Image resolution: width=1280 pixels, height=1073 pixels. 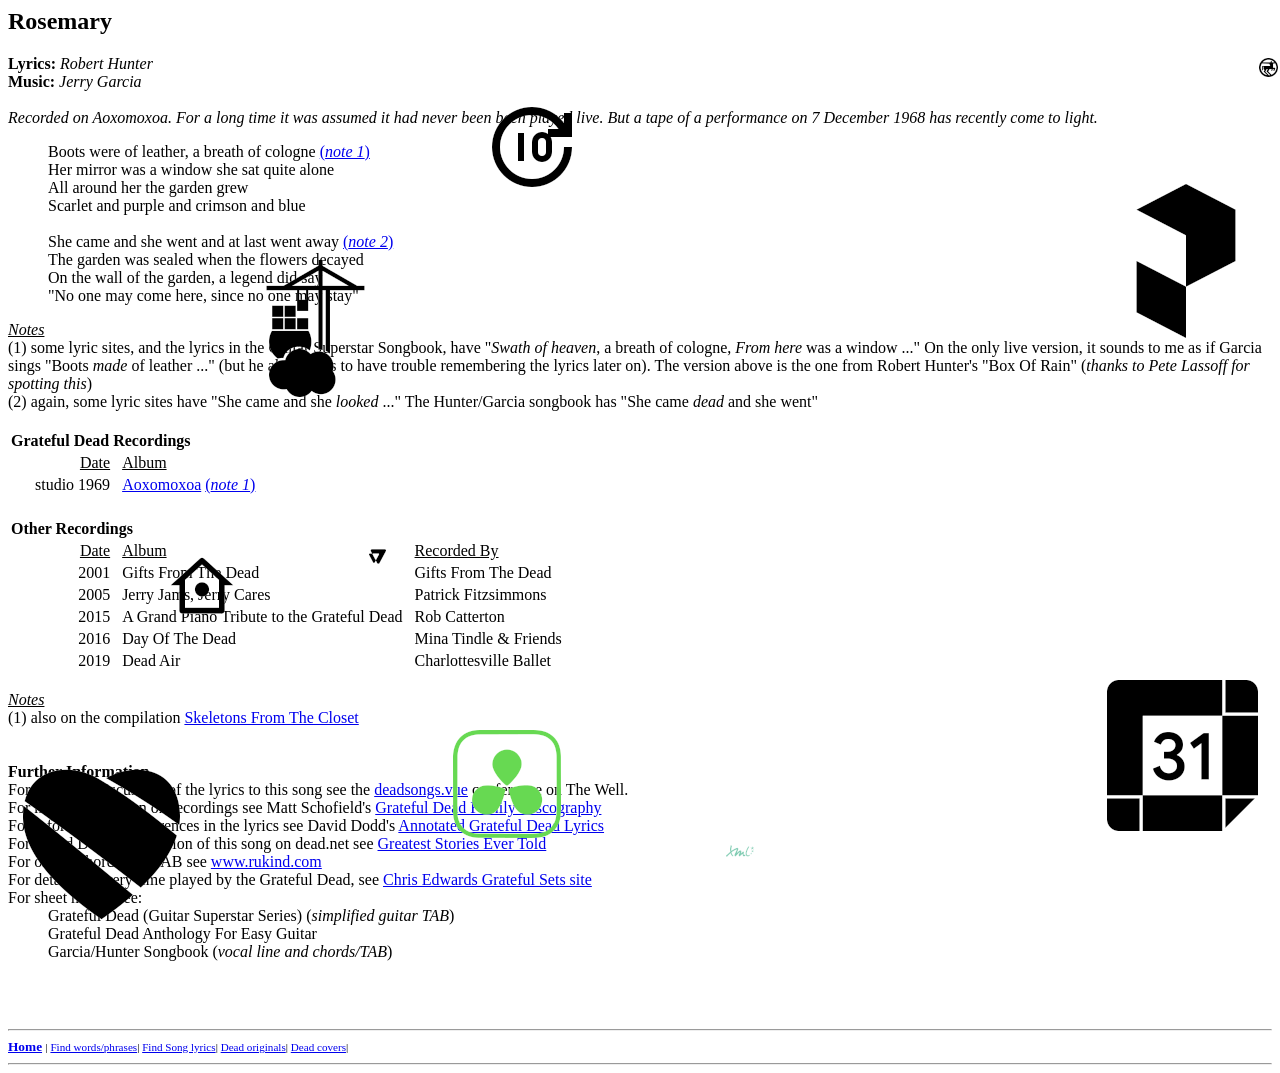 I want to click on prefect logo - a data workflow orchestration platform, so click(x=1186, y=261).